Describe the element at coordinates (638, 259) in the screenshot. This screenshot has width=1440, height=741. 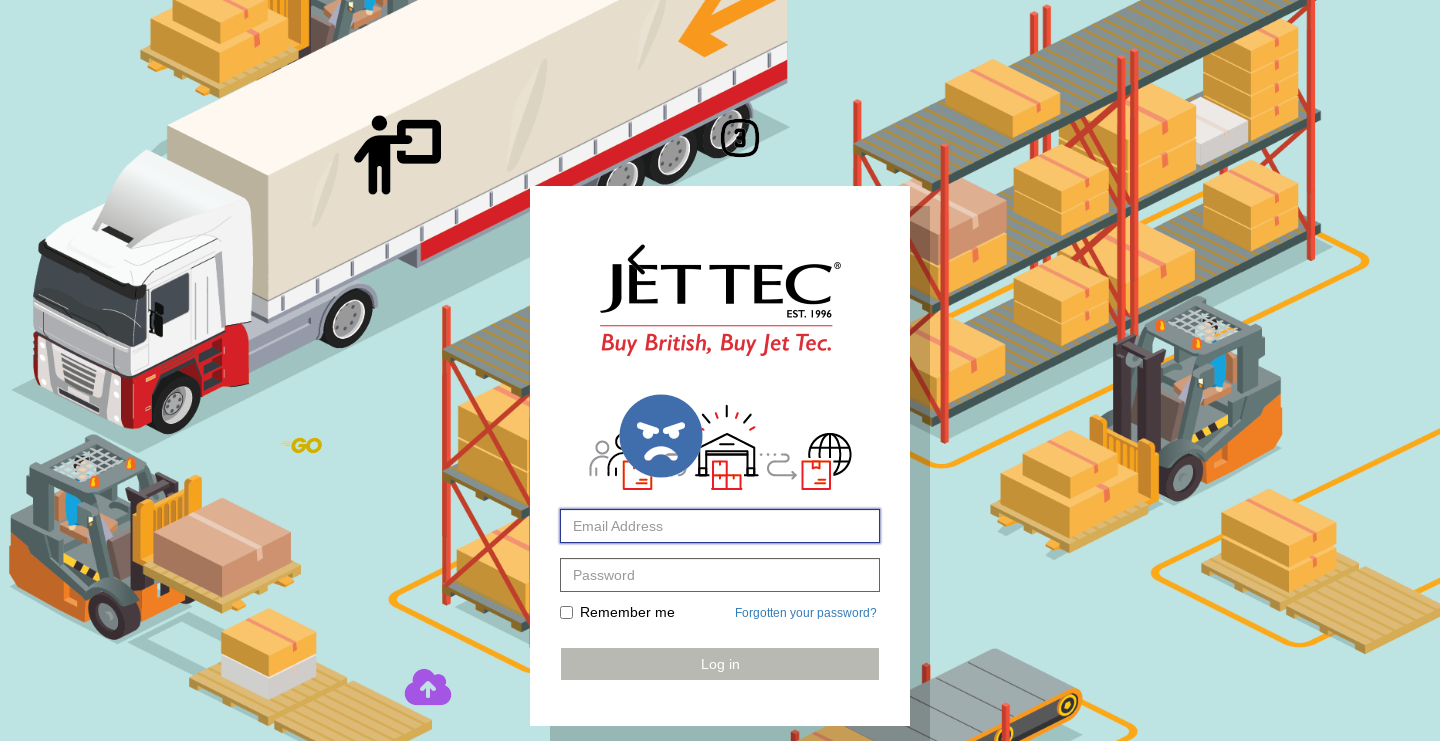
I see `go back to the previous screen` at that location.